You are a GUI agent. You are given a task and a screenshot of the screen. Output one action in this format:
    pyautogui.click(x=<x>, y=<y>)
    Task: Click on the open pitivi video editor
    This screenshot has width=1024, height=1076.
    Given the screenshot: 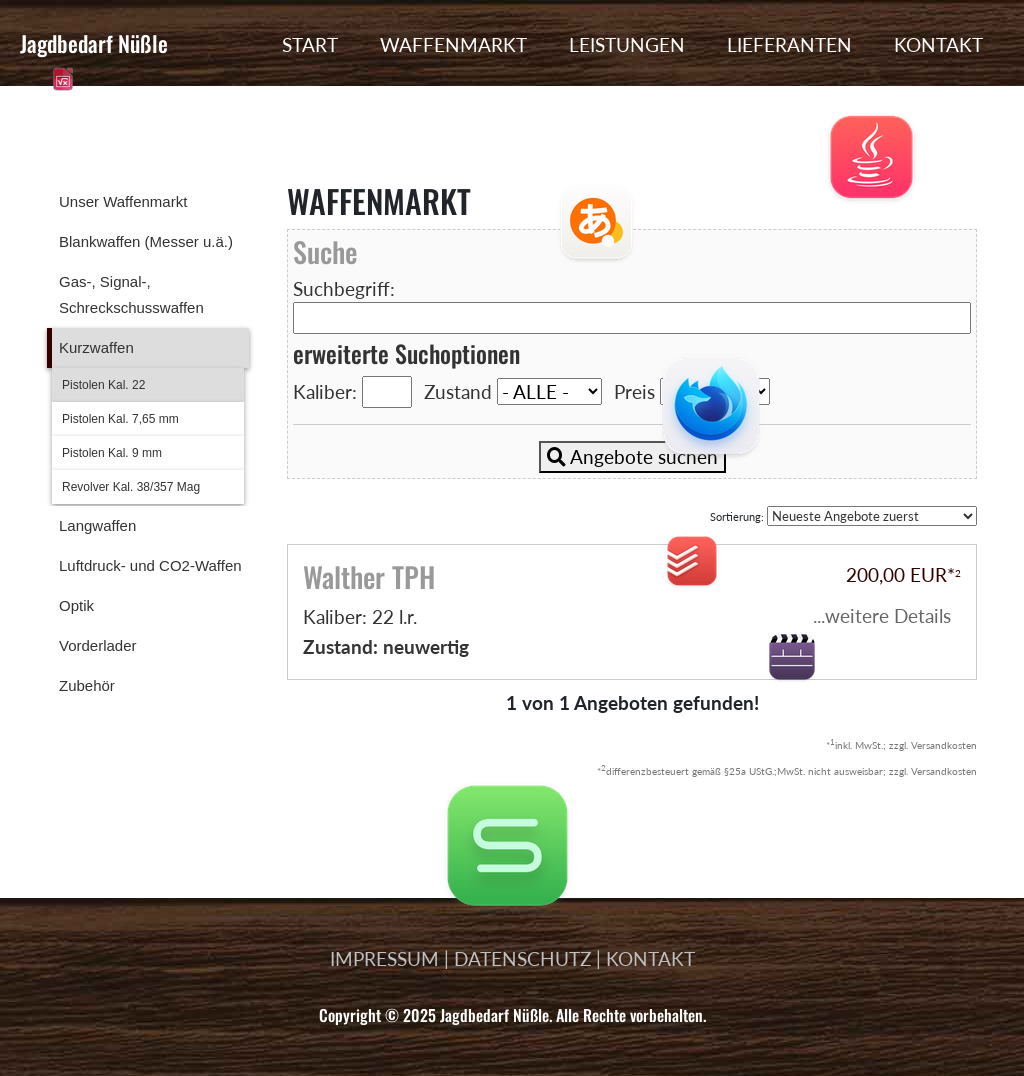 What is the action you would take?
    pyautogui.click(x=792, y=657)
    